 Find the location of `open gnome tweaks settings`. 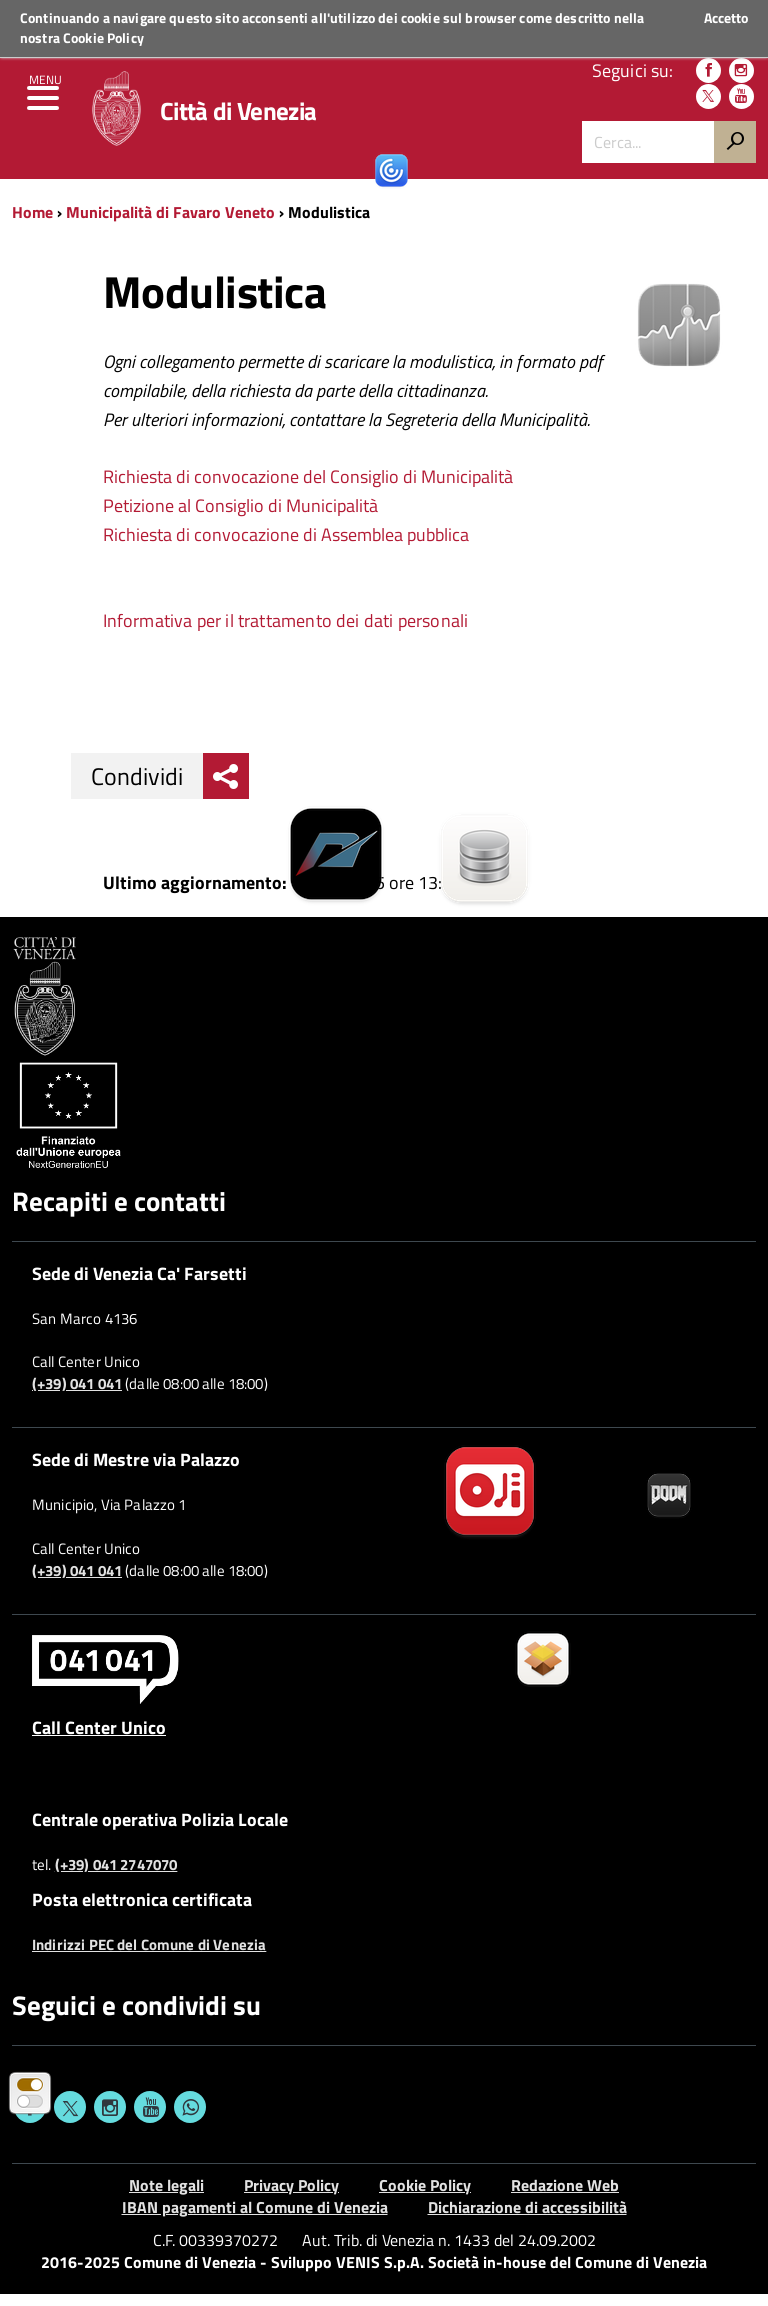

open gnome tweaks settings is located at coordinates (30, 2093).